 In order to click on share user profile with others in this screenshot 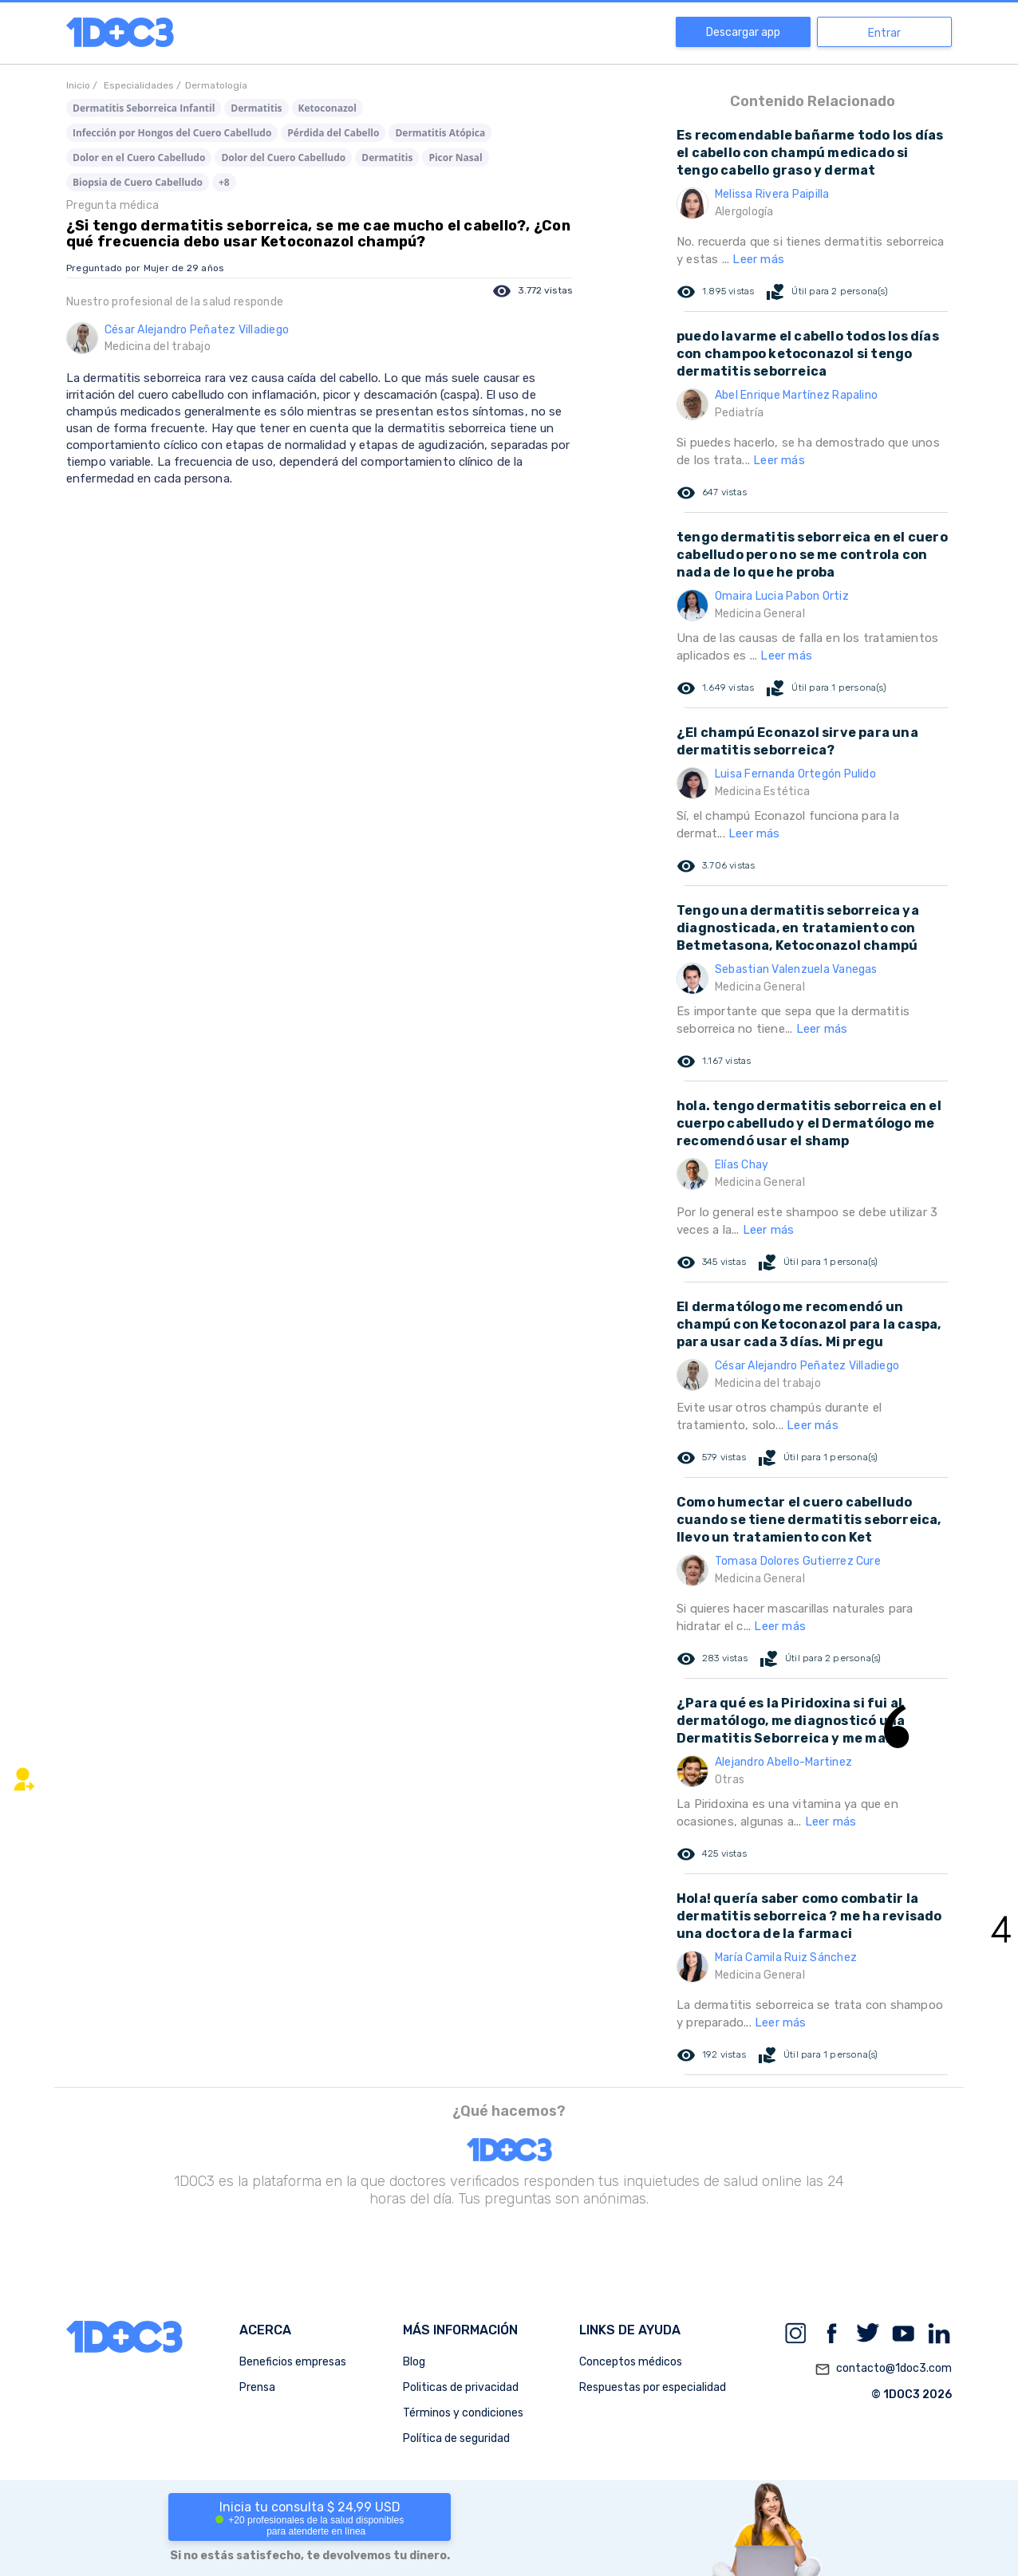, I will do `click(22, 1779)`.